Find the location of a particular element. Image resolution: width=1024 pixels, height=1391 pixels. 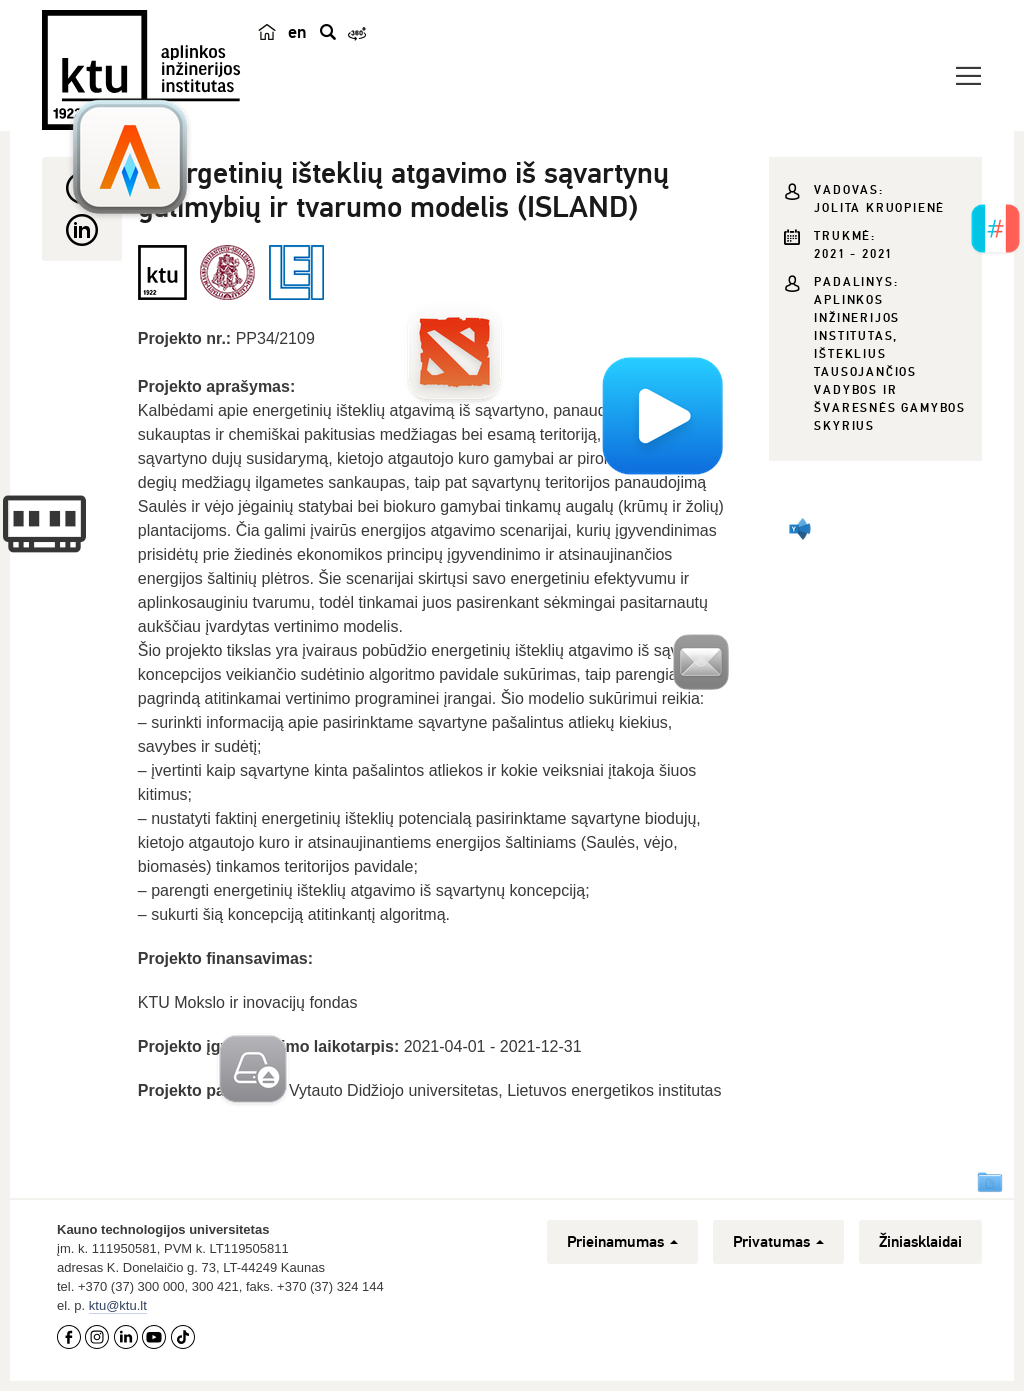

launch ryujinx nintendo switch emulator is located at coordinates (995, 228).